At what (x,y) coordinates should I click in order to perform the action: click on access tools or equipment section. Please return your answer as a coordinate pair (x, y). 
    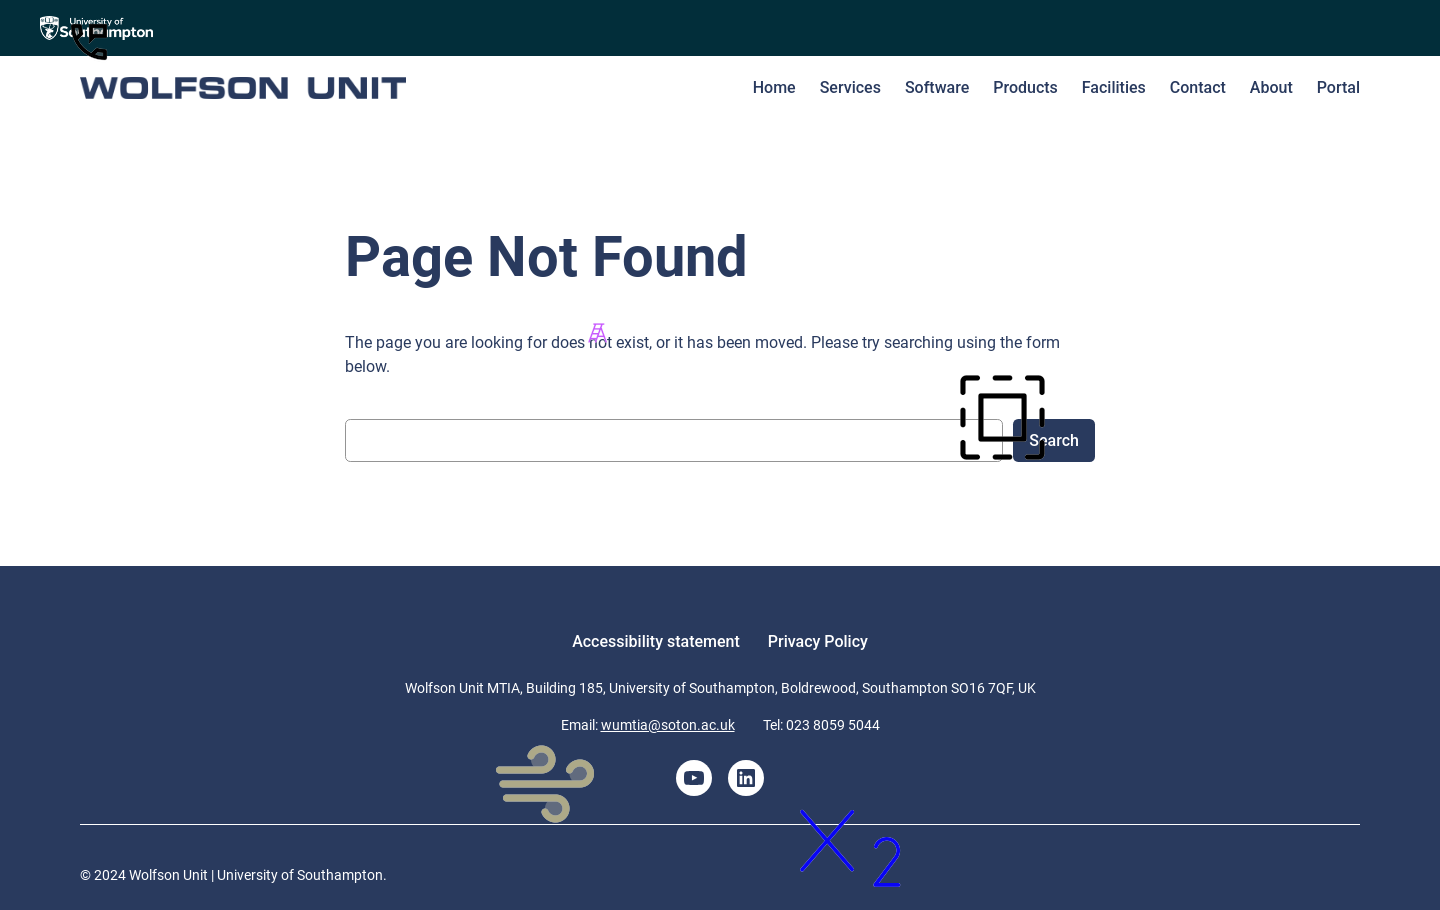
    Looking at the image, I should click on (598, 333).